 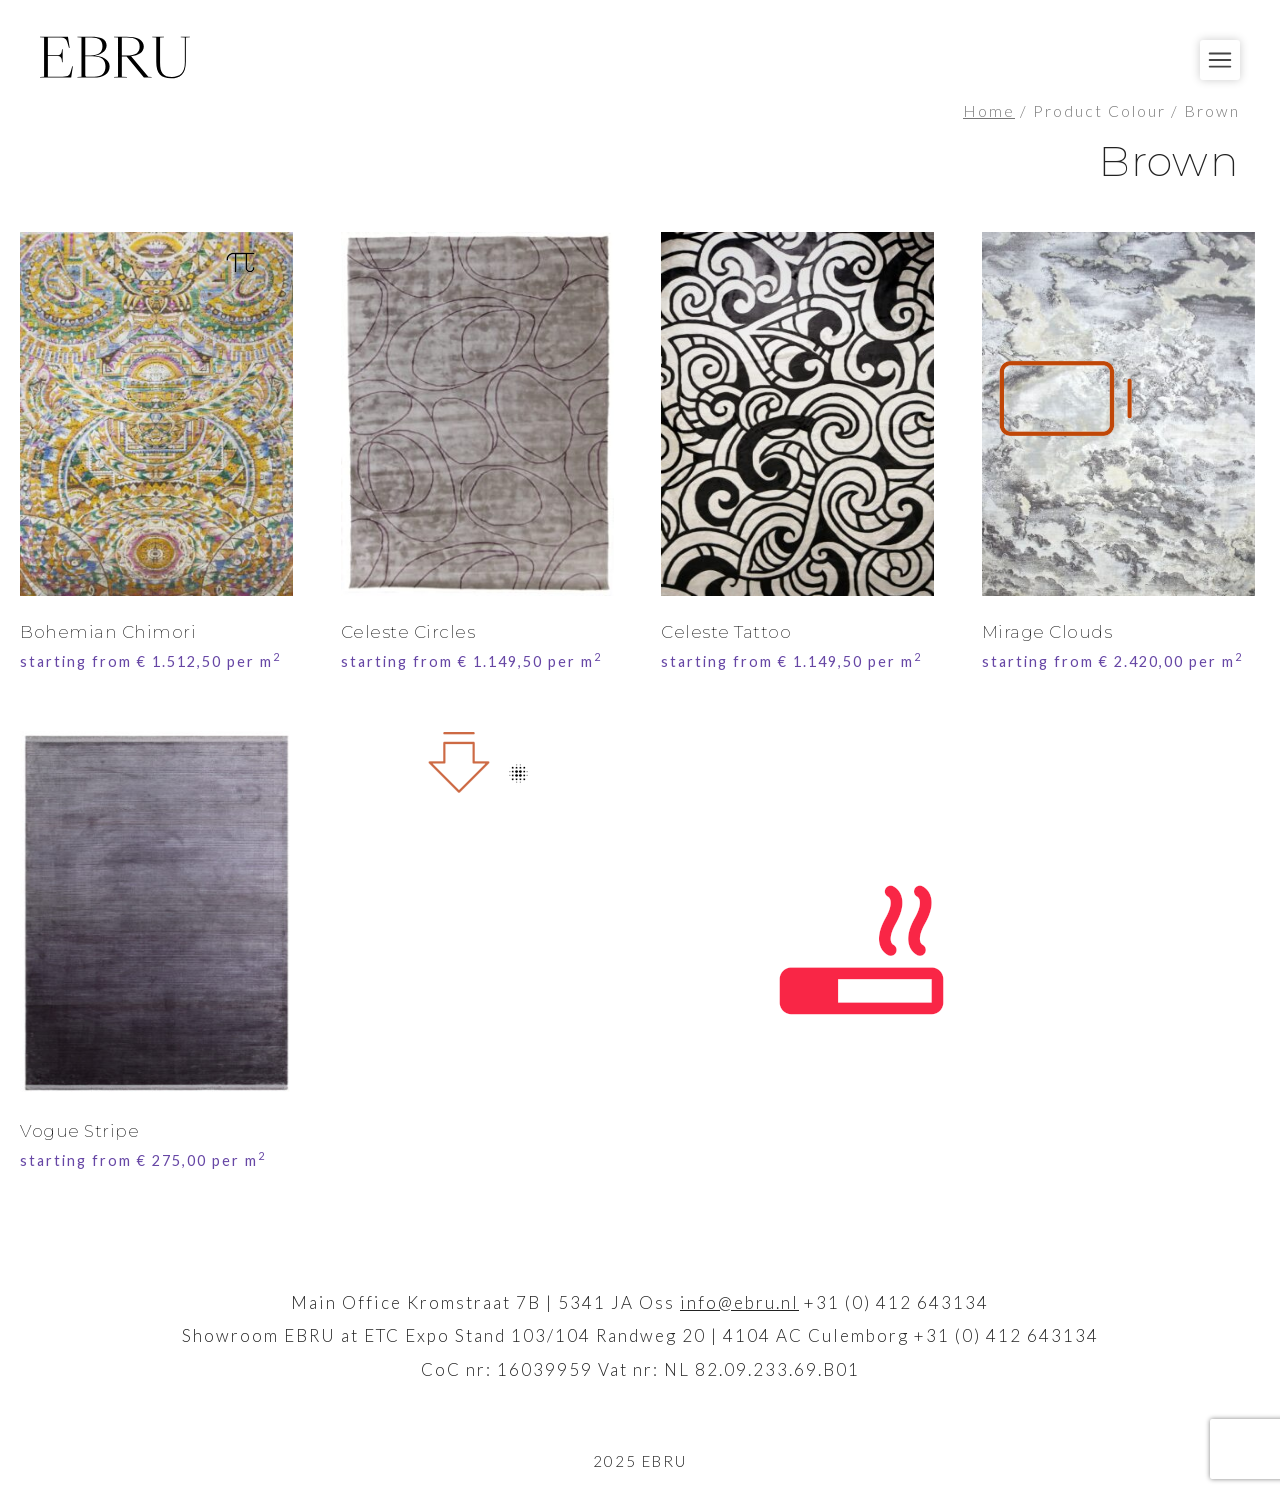 I want to click on indicates battery is empty or depleted, so click(x=1063, y=398).